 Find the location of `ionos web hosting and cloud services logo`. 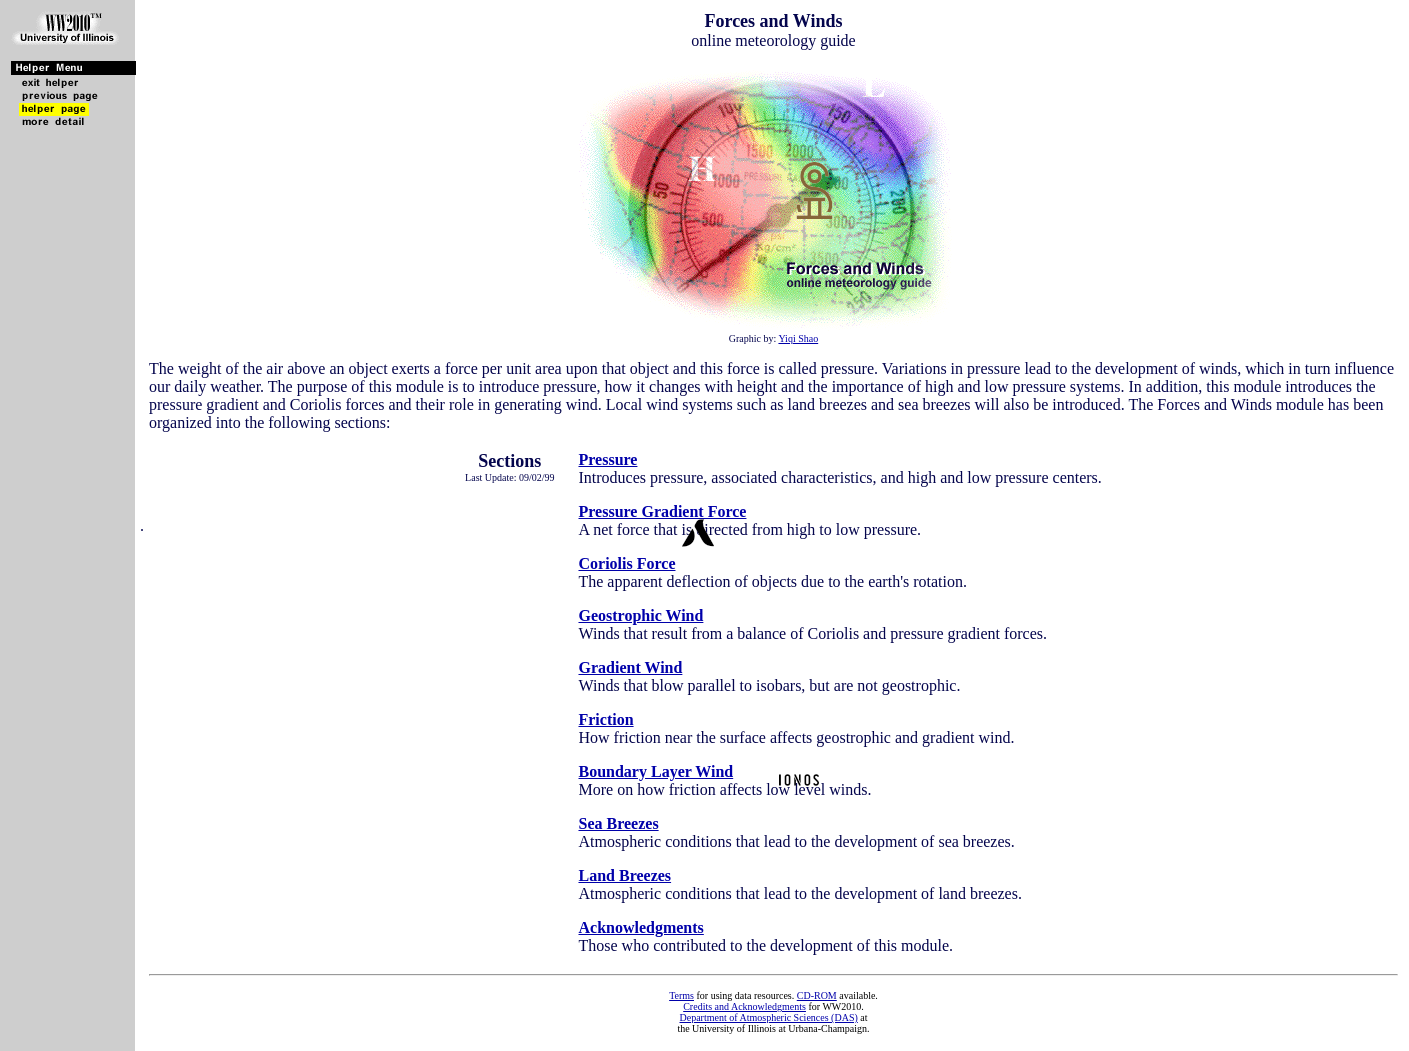

ionos web hosting and cloud services logo is located at coordinates (799, 780).